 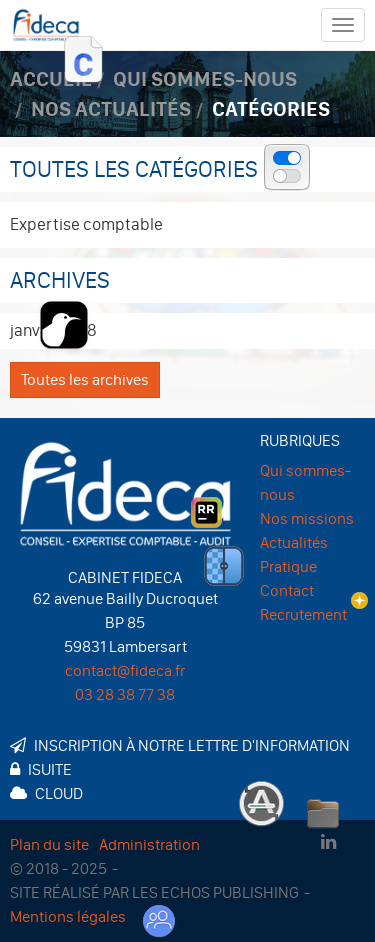 I want to click on open gnome tweaks application, so click(x=287, y=167).